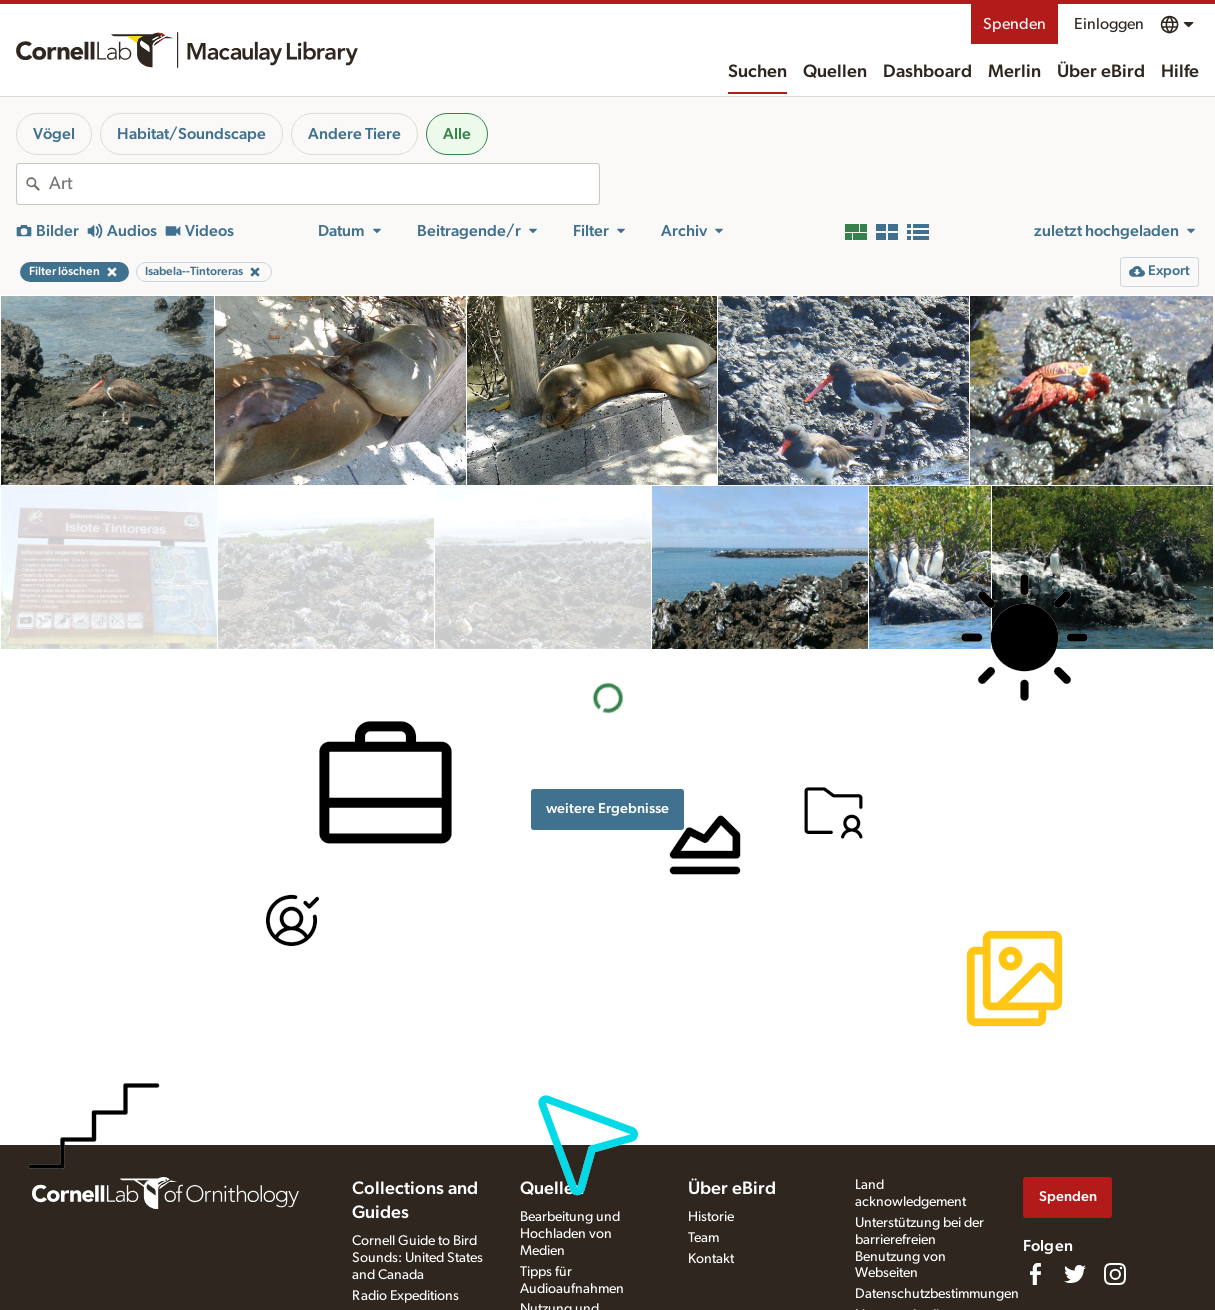  Describe the element at coordinates (291, 920) in the screenshot. I see `verified user profile` at that location.